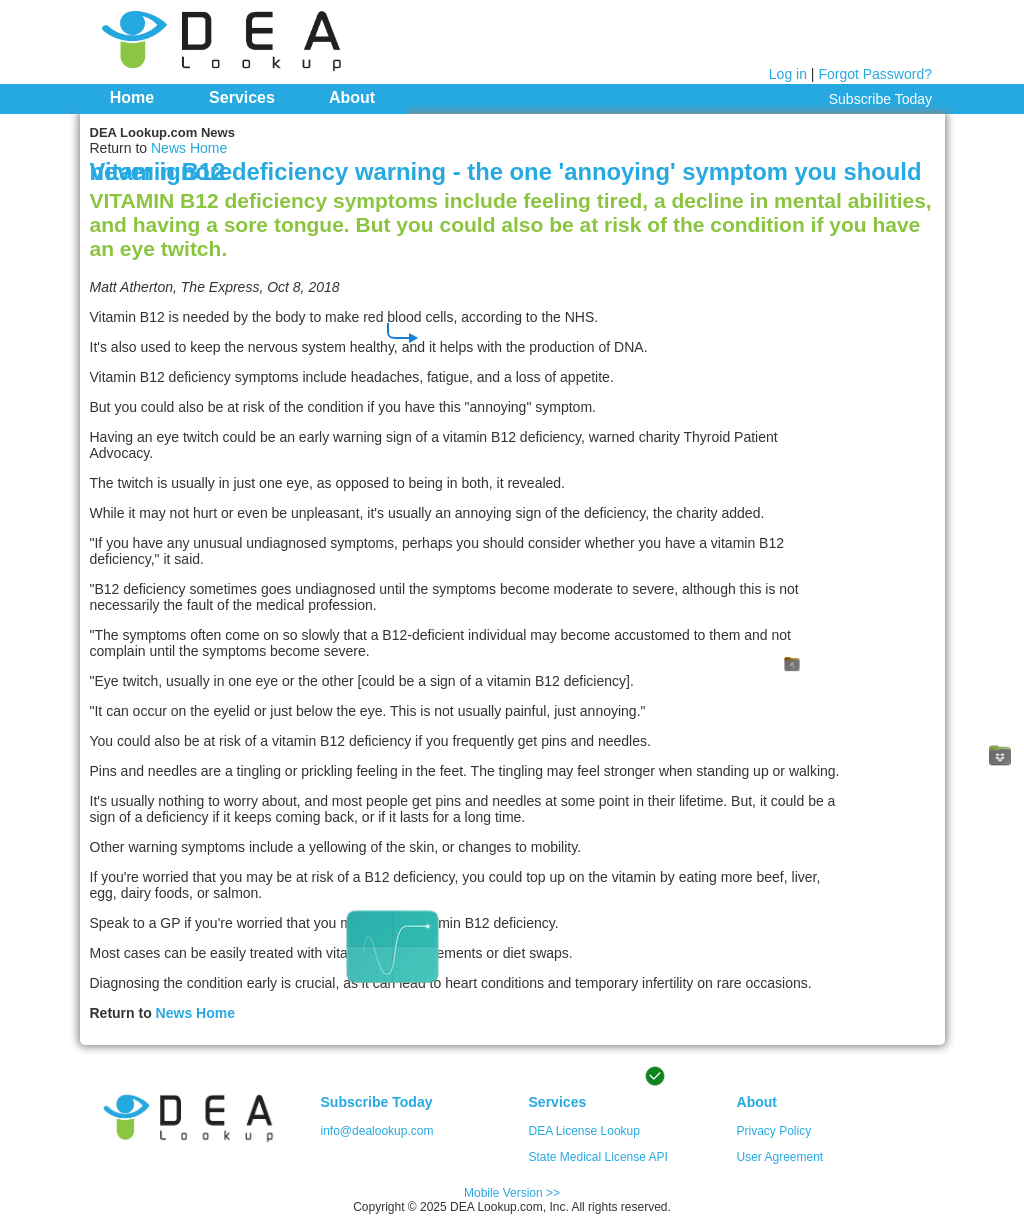 The image size is (1024, 1224). Describe the element at coordinates (1000, 755) in the screenshot. I see `open your dropbox folder` at that location.